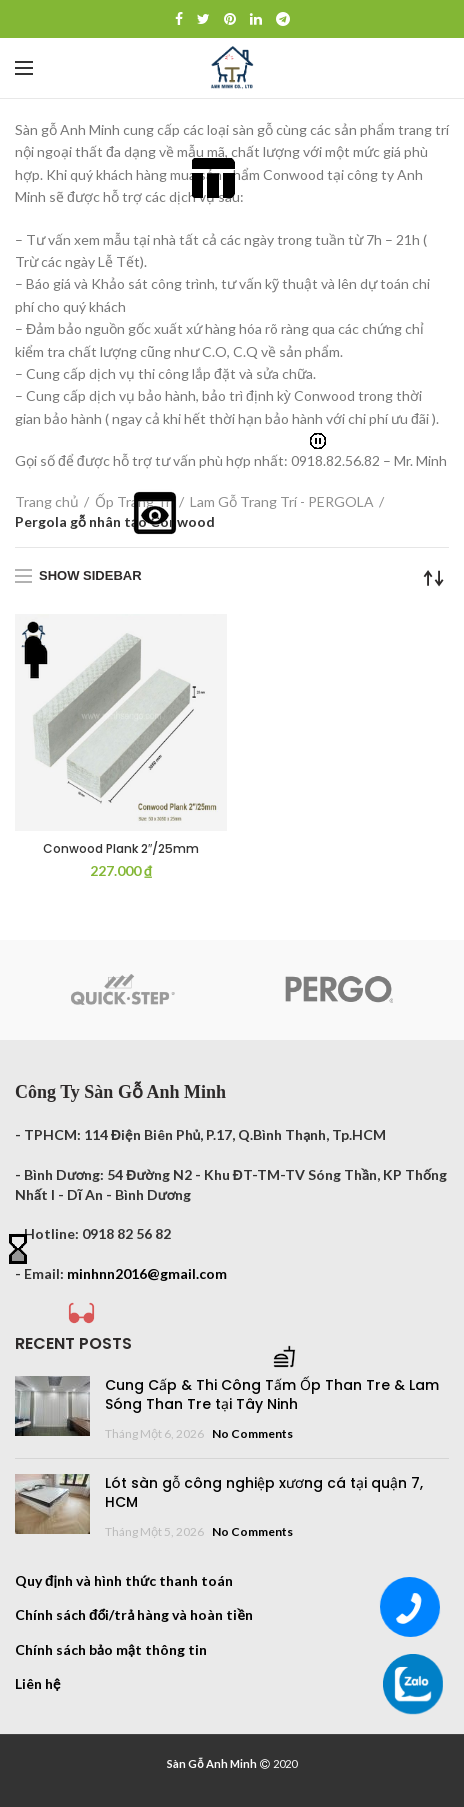 Image resolution: width=464 pixels, height=1807 pixels. Describe the element at coordinates (36, 650) in the screenshot. I see `indicates pregnancy-related features or services` at that location.